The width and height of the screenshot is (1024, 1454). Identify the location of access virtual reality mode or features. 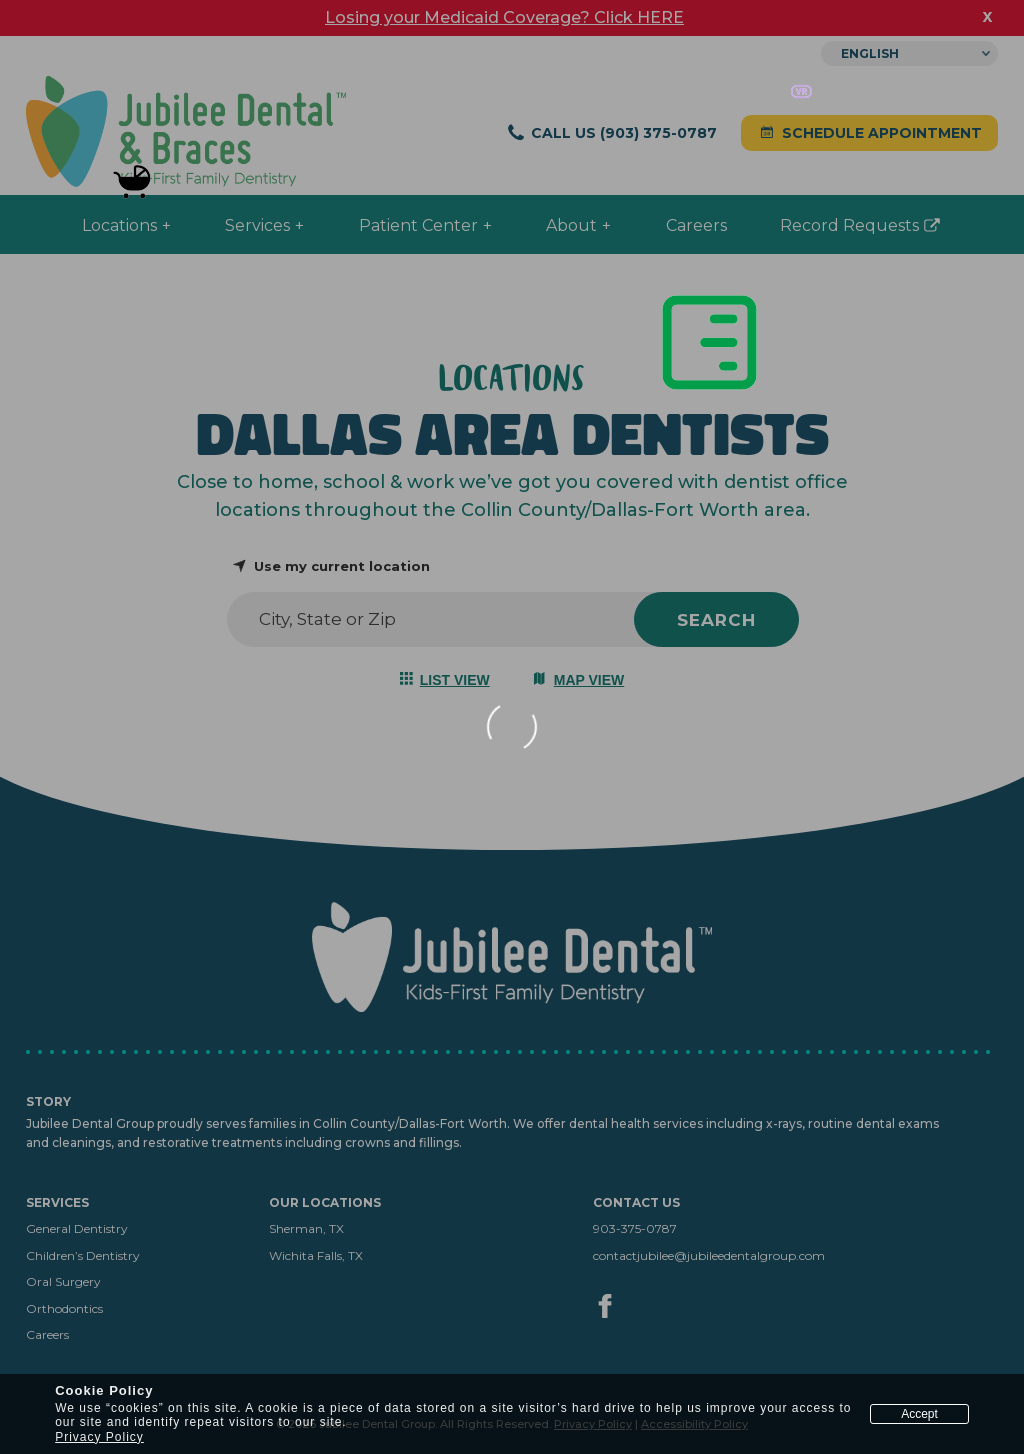
(801, 91).